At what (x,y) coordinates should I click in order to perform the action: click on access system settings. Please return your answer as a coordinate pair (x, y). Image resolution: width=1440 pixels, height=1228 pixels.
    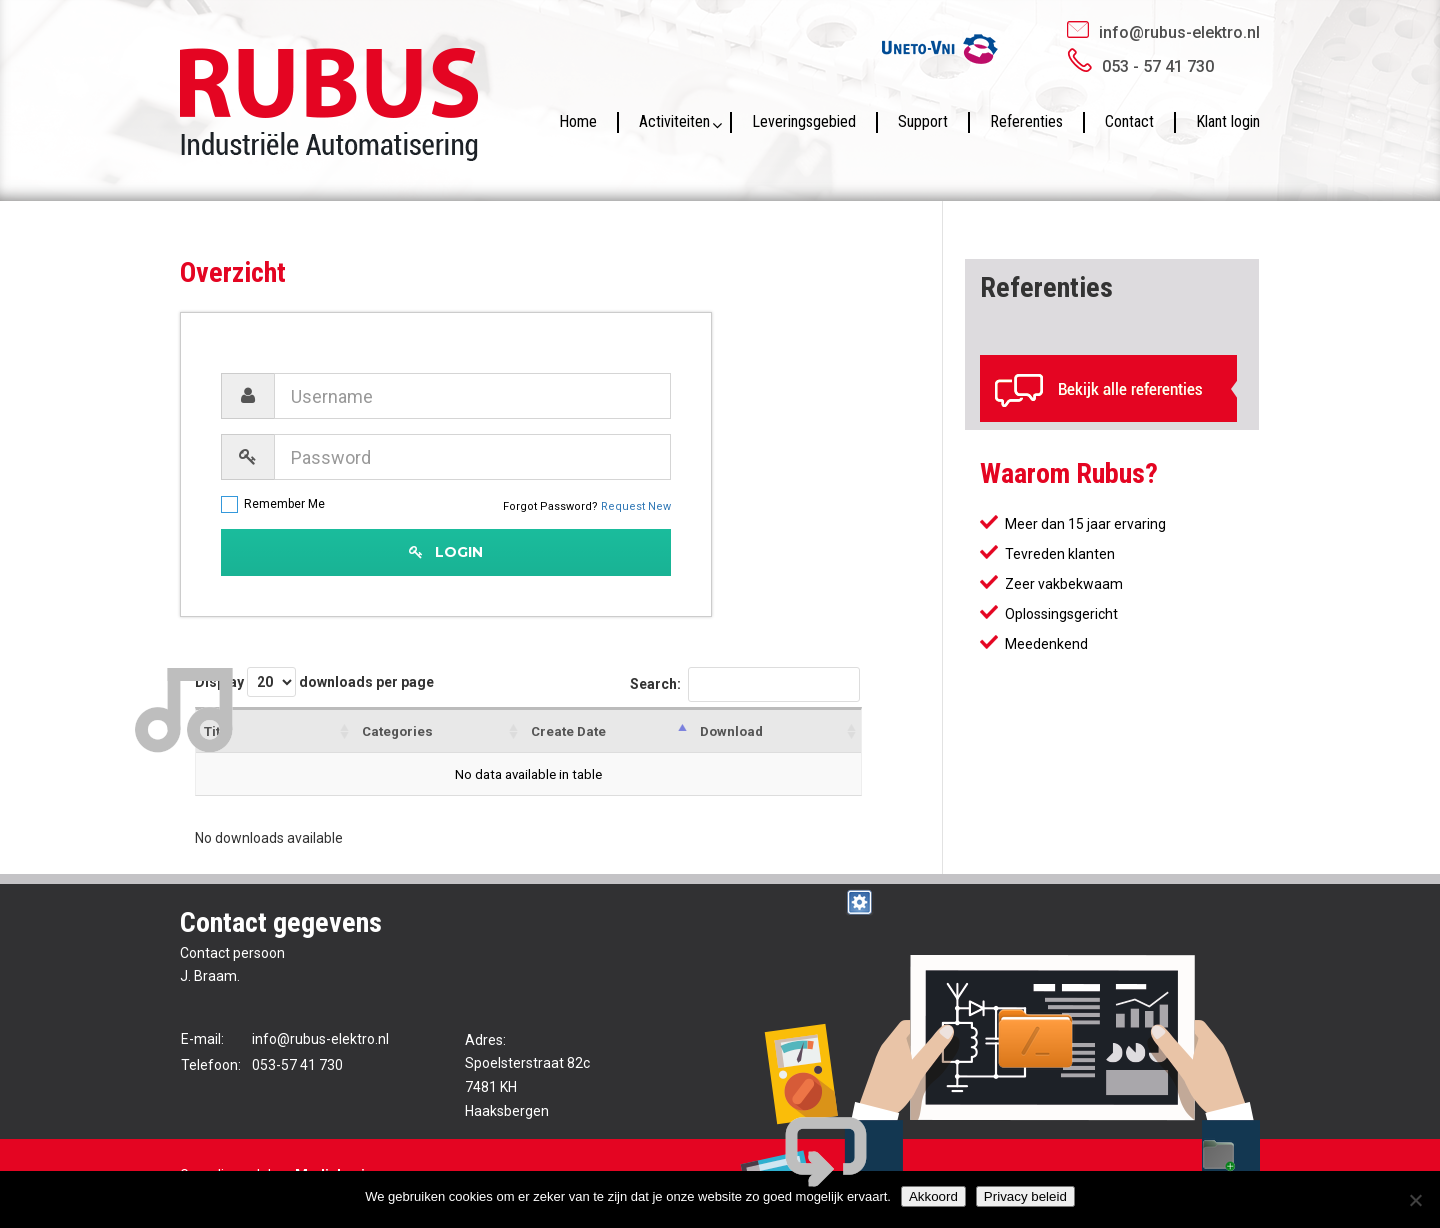
    Looking at the image, I should click on (859, 903).